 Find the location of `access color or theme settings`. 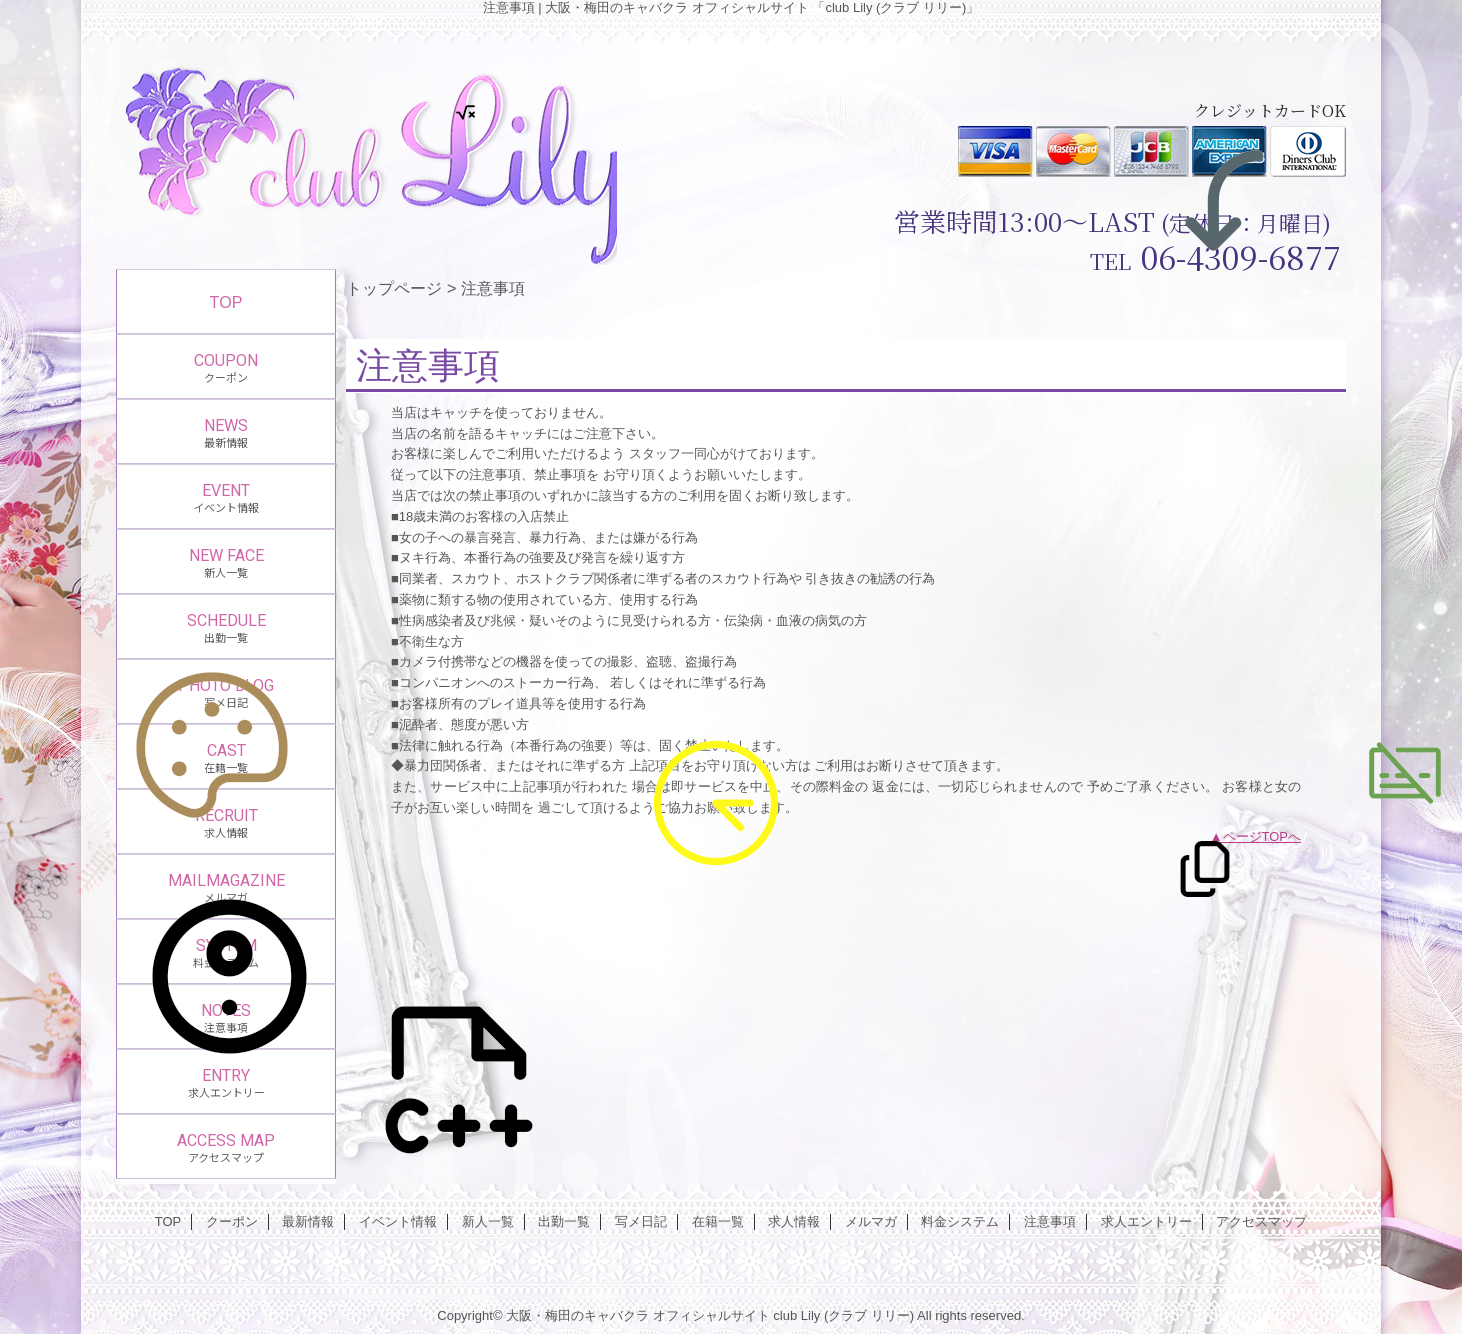

access color or theme settings is located at coordinates (212, 748).